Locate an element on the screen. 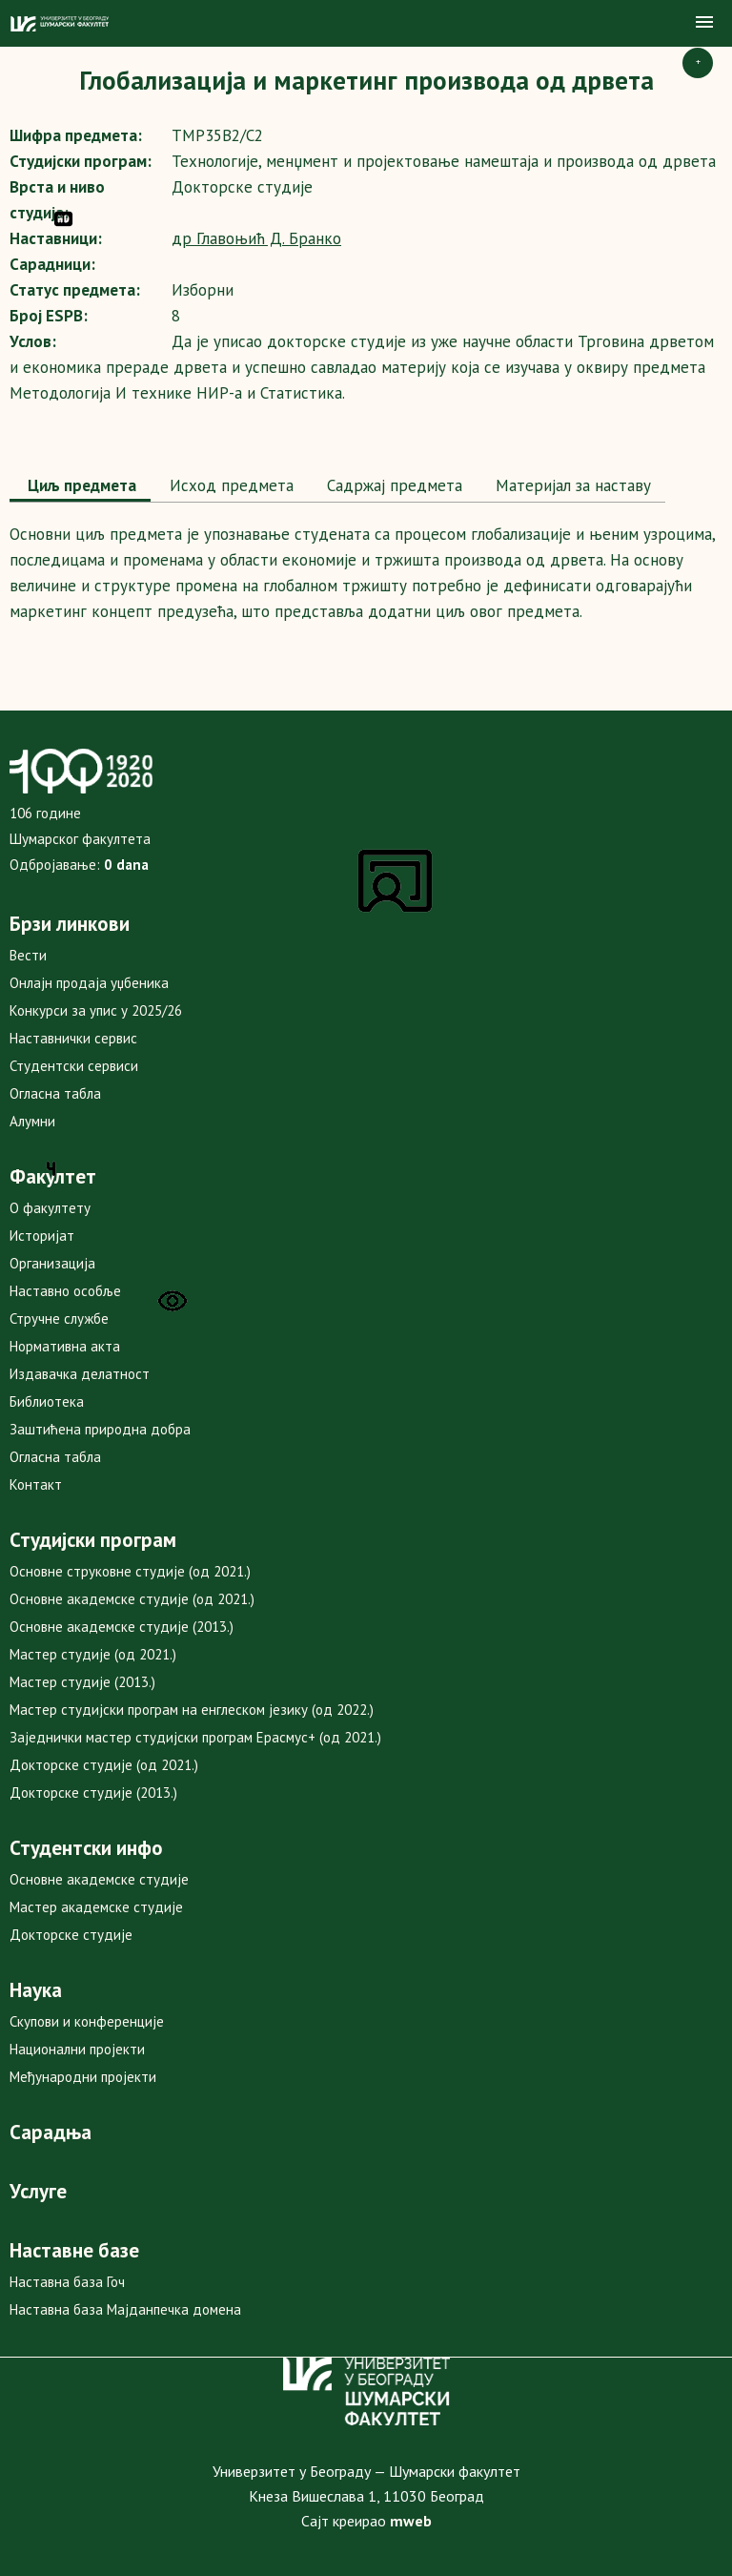  toggle password visibility is located at coordinates (173, 1301).